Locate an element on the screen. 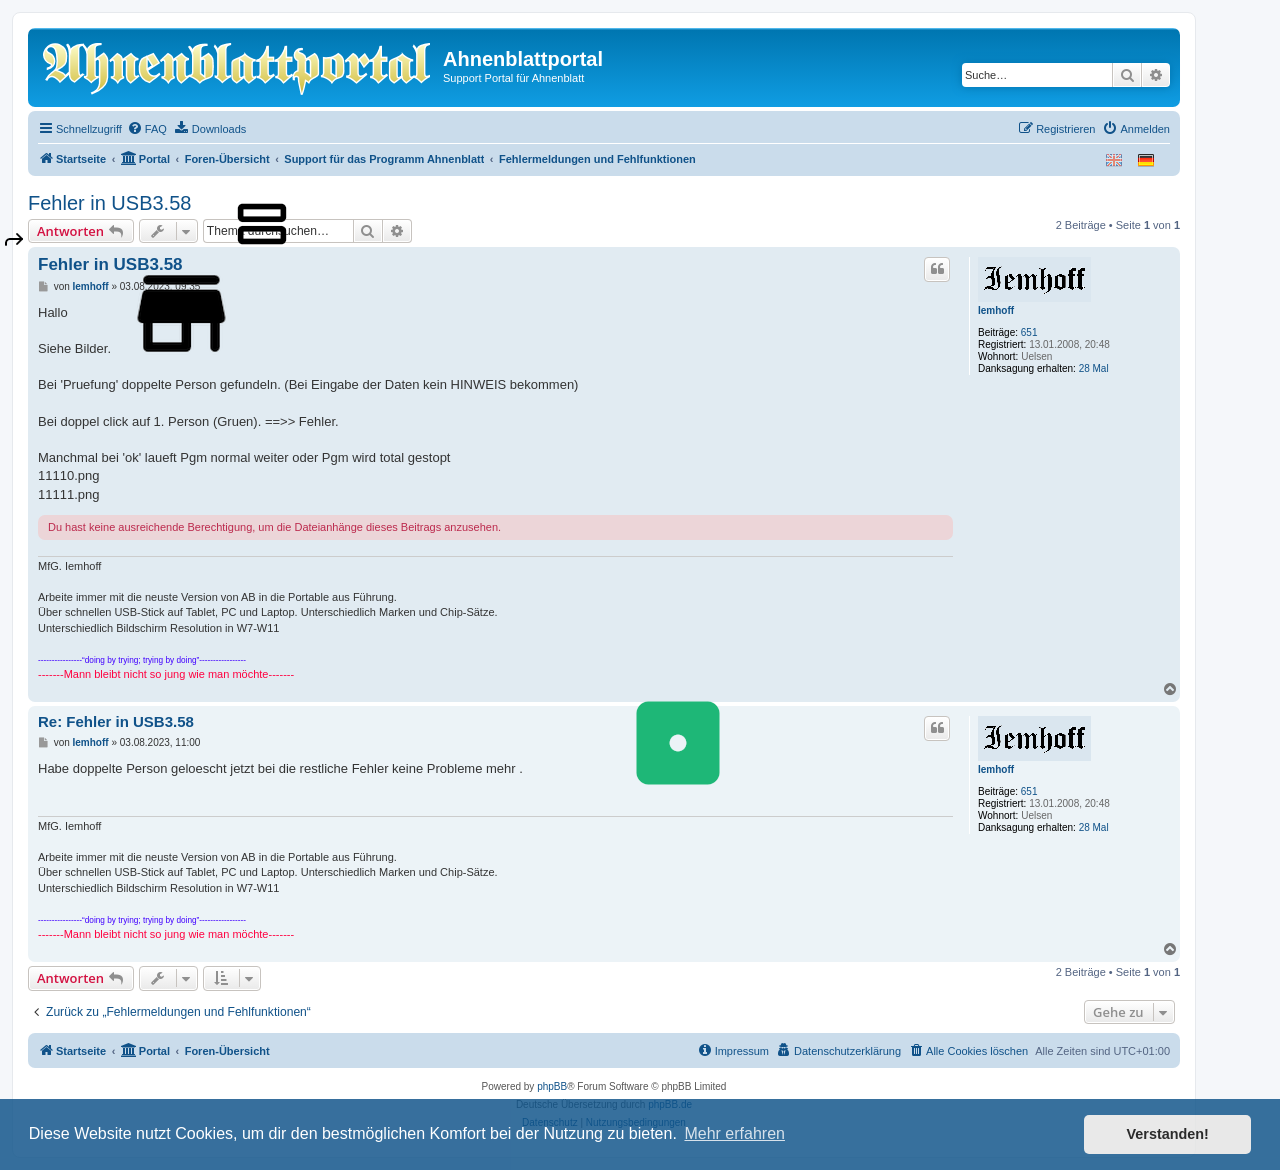  indicates a single selection or active state is located at coordinates (678, 743).